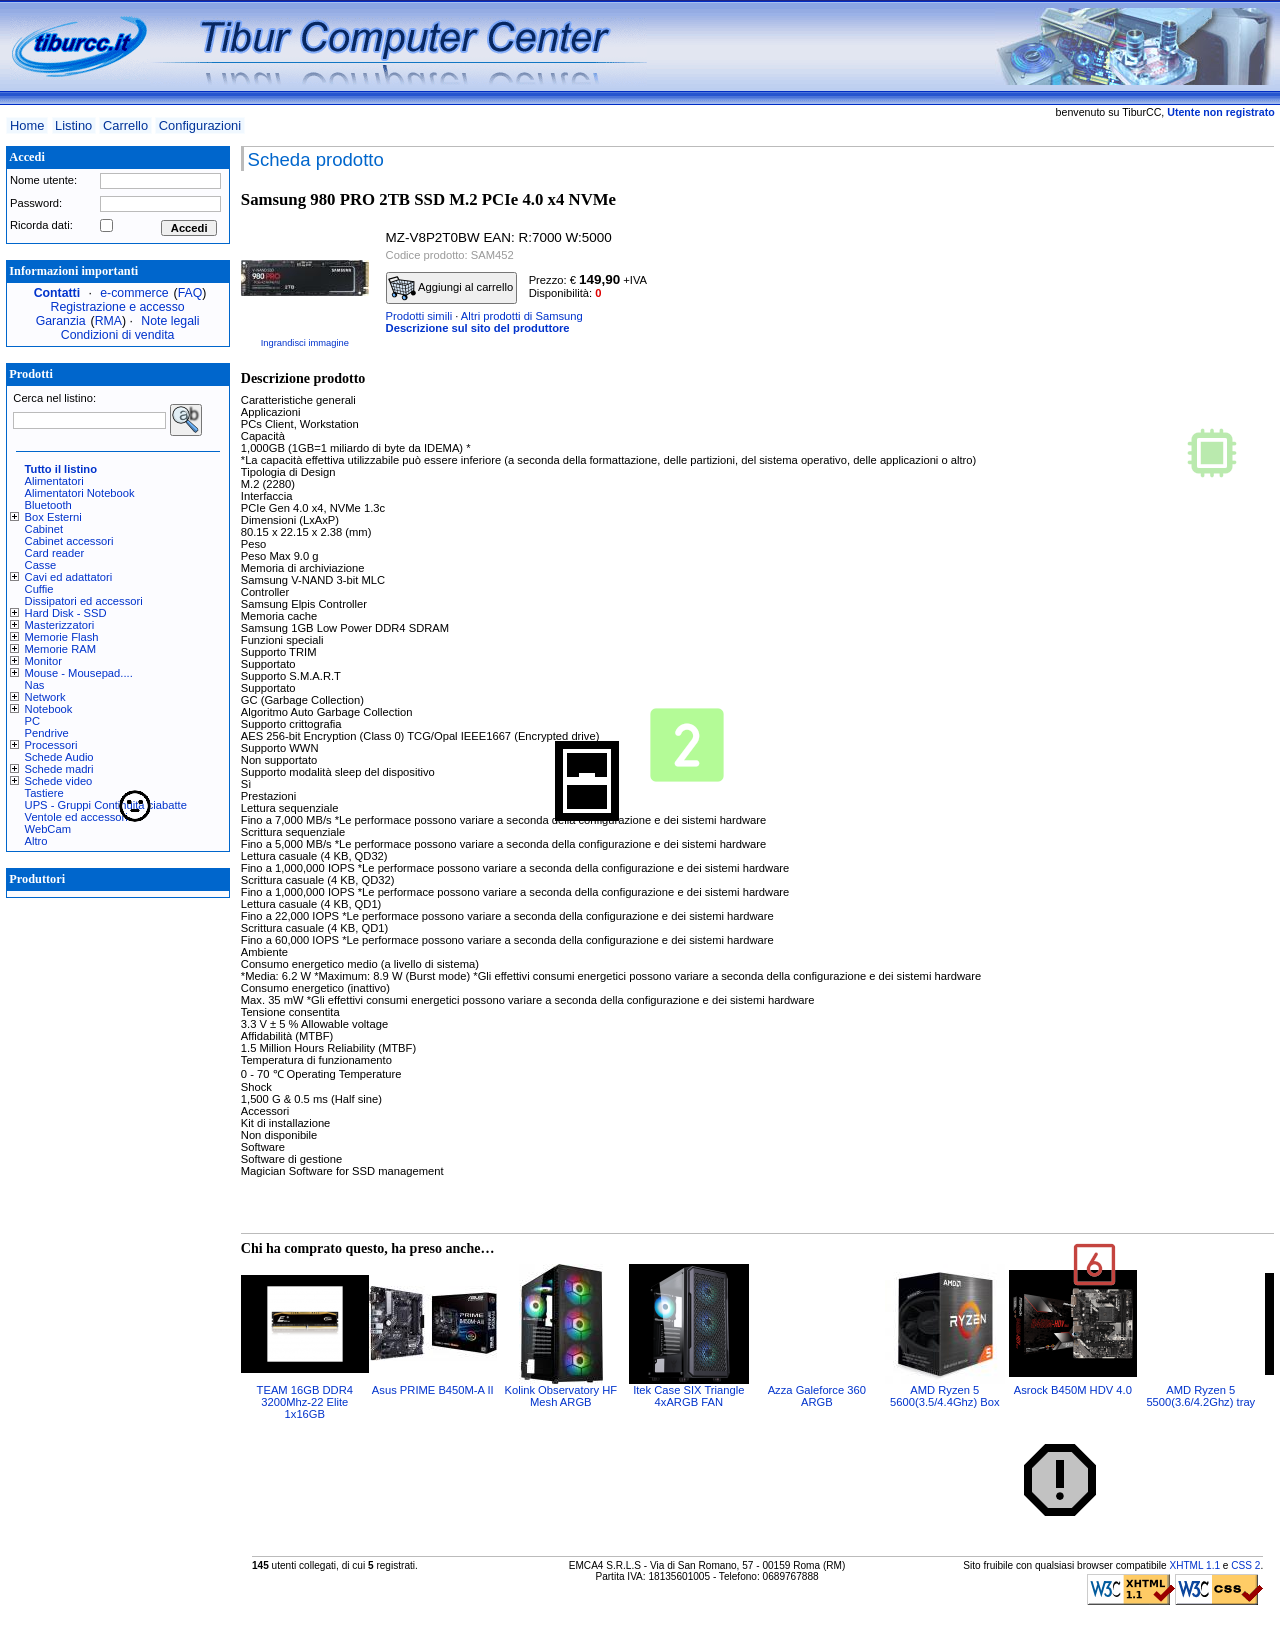 This screenshot has height=1627, width=1280. I want to click on window sensor status for smart home, so click(587, 781).